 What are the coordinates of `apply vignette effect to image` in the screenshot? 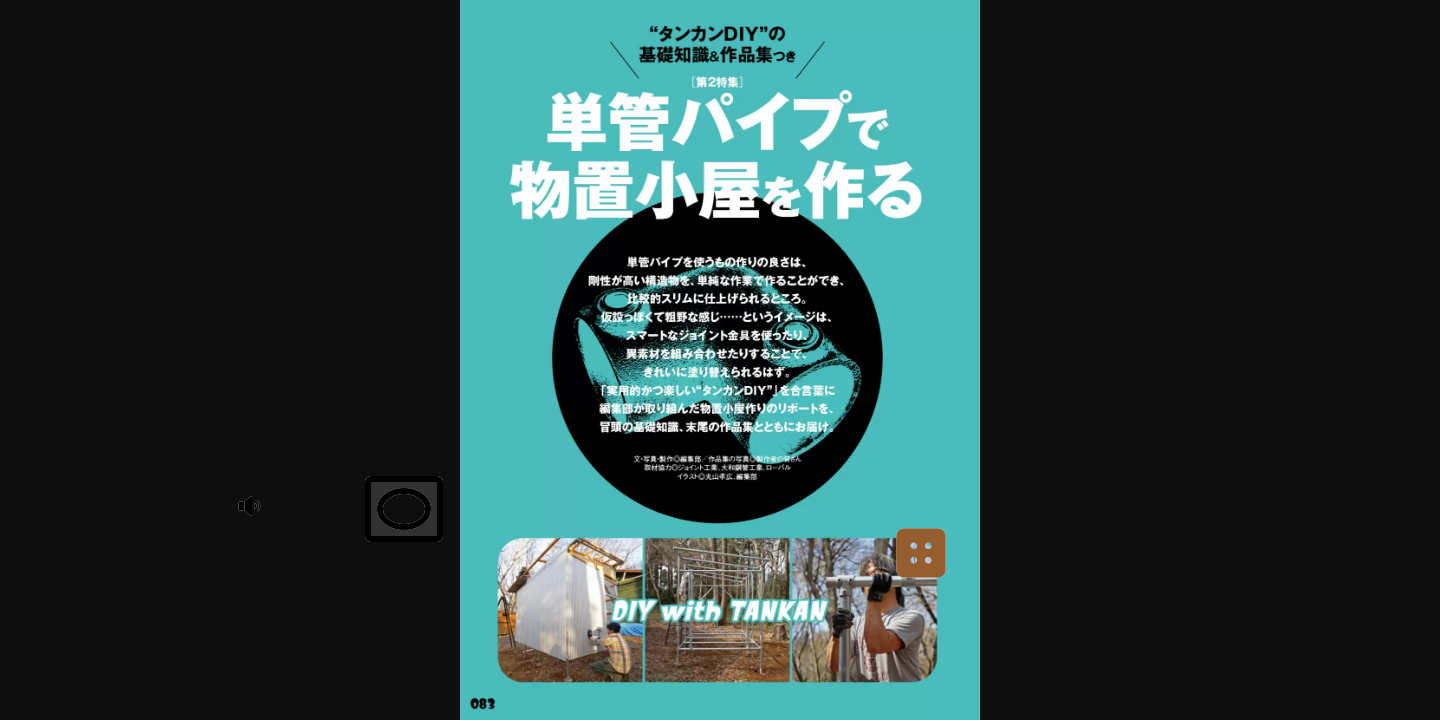 It's located at (404, 509).